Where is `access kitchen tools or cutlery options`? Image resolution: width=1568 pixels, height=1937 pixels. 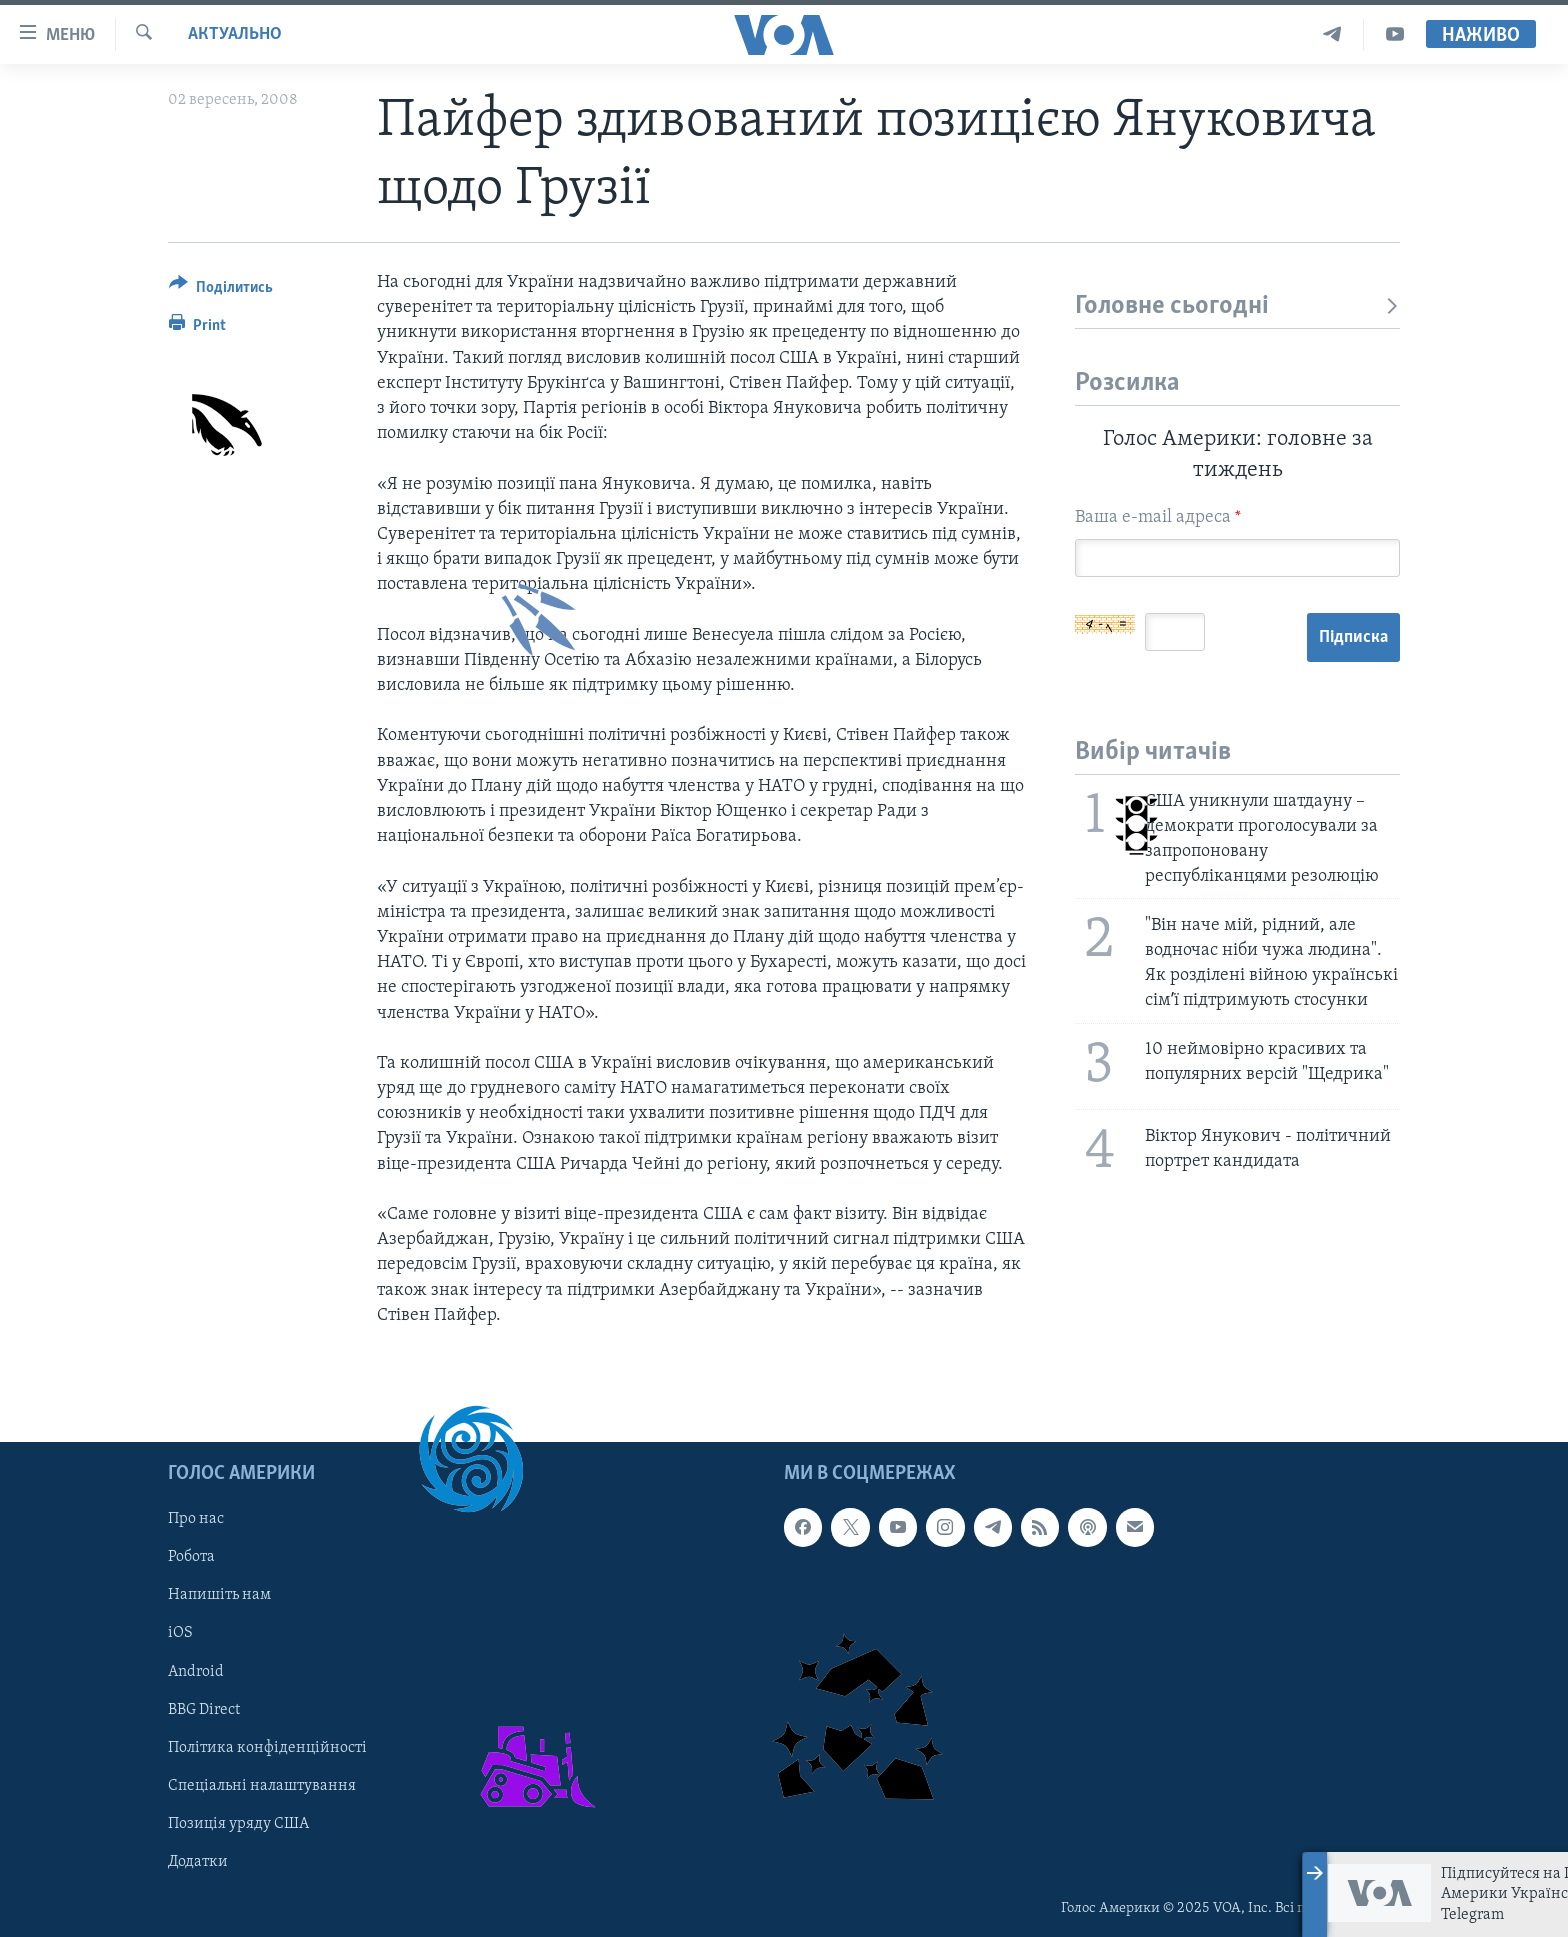
access kitchen tools or cutlery options is located at coordinates (537, 619).